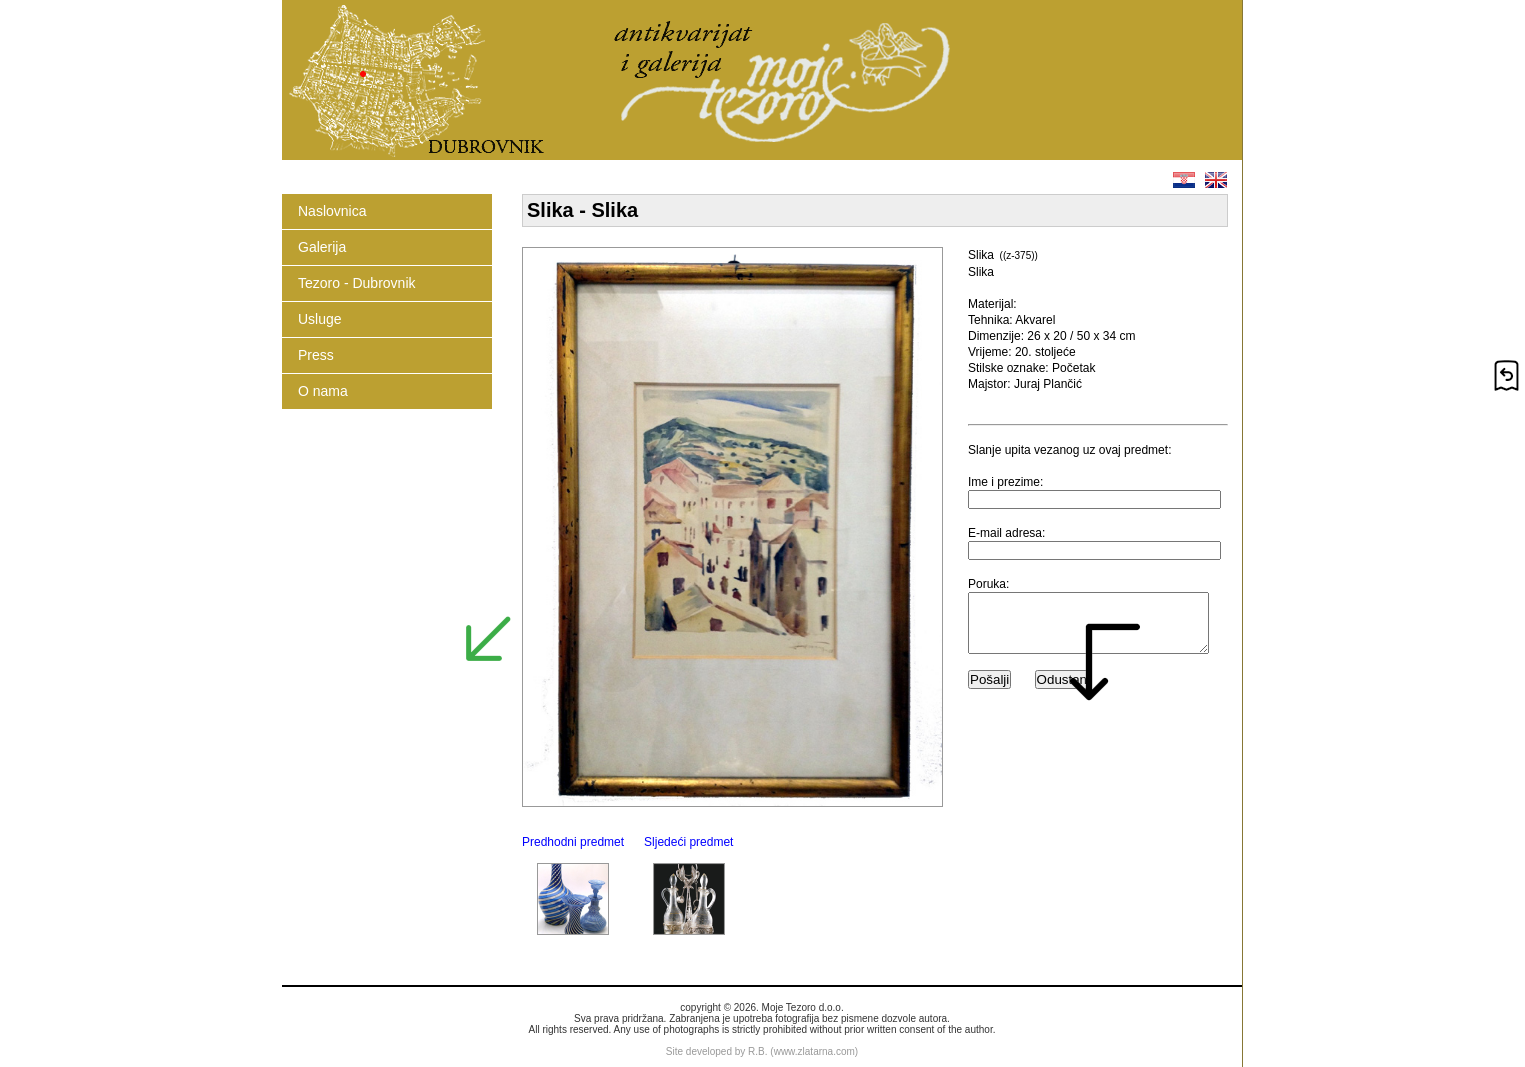  I want to click on navigate to previous or lower-left content, so click(490, 637).